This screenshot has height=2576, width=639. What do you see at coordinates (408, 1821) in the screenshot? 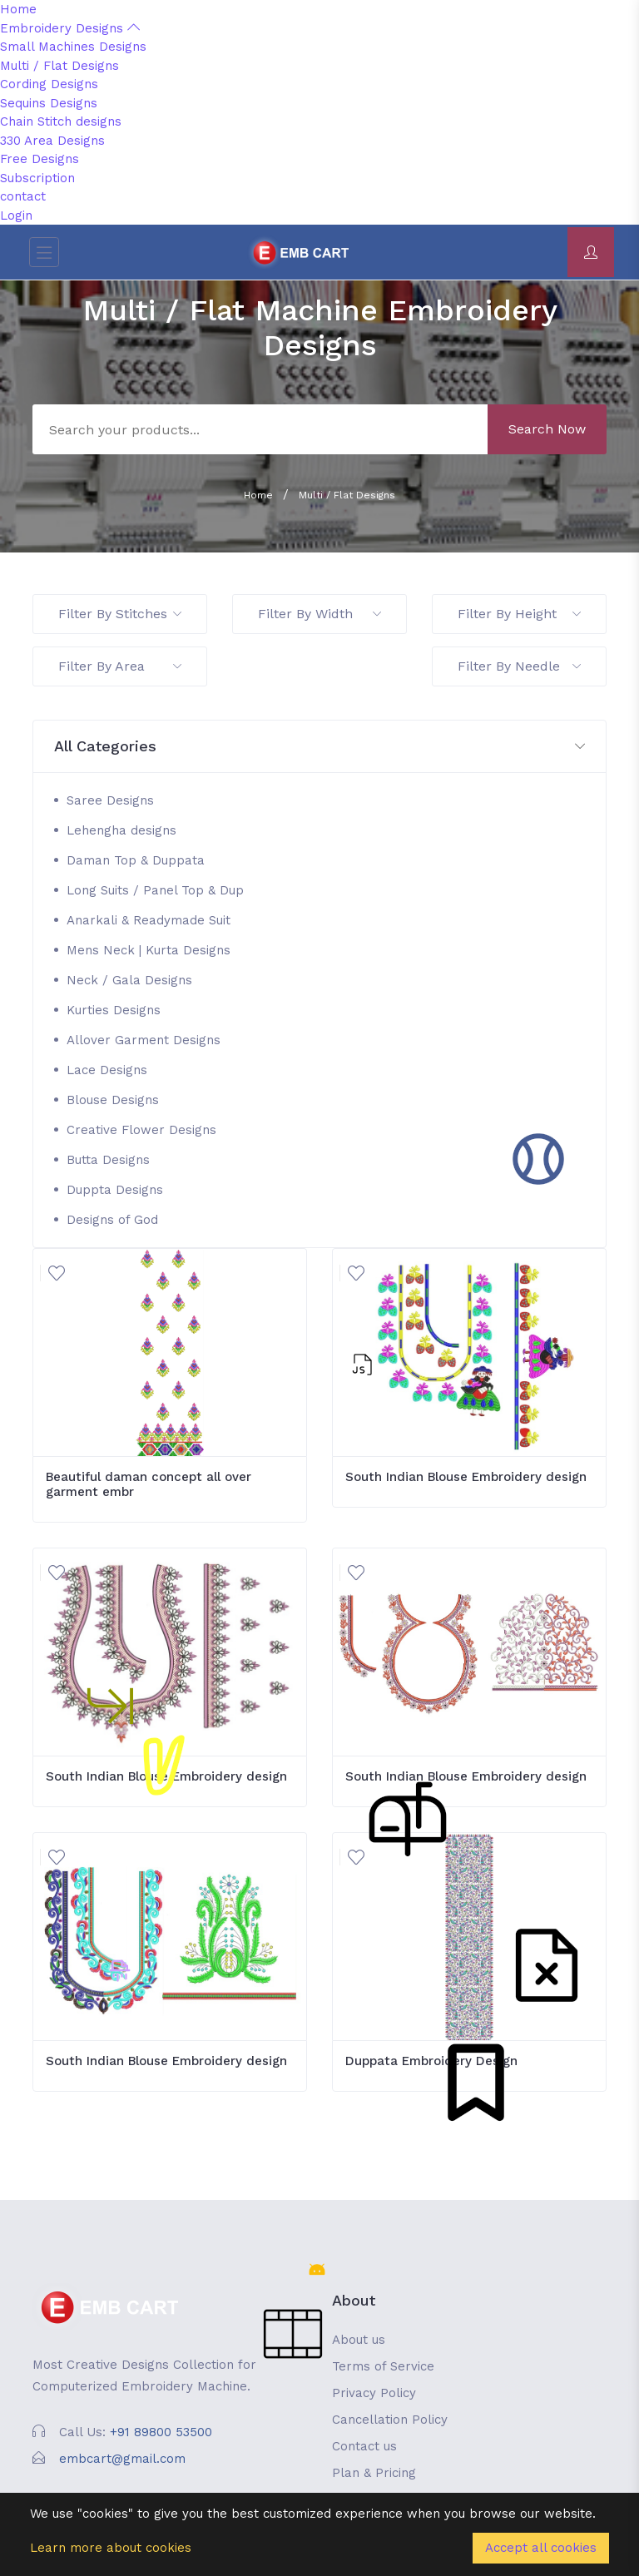
I see `access your mailbox or inbox` at bounding box center [408, 1821].